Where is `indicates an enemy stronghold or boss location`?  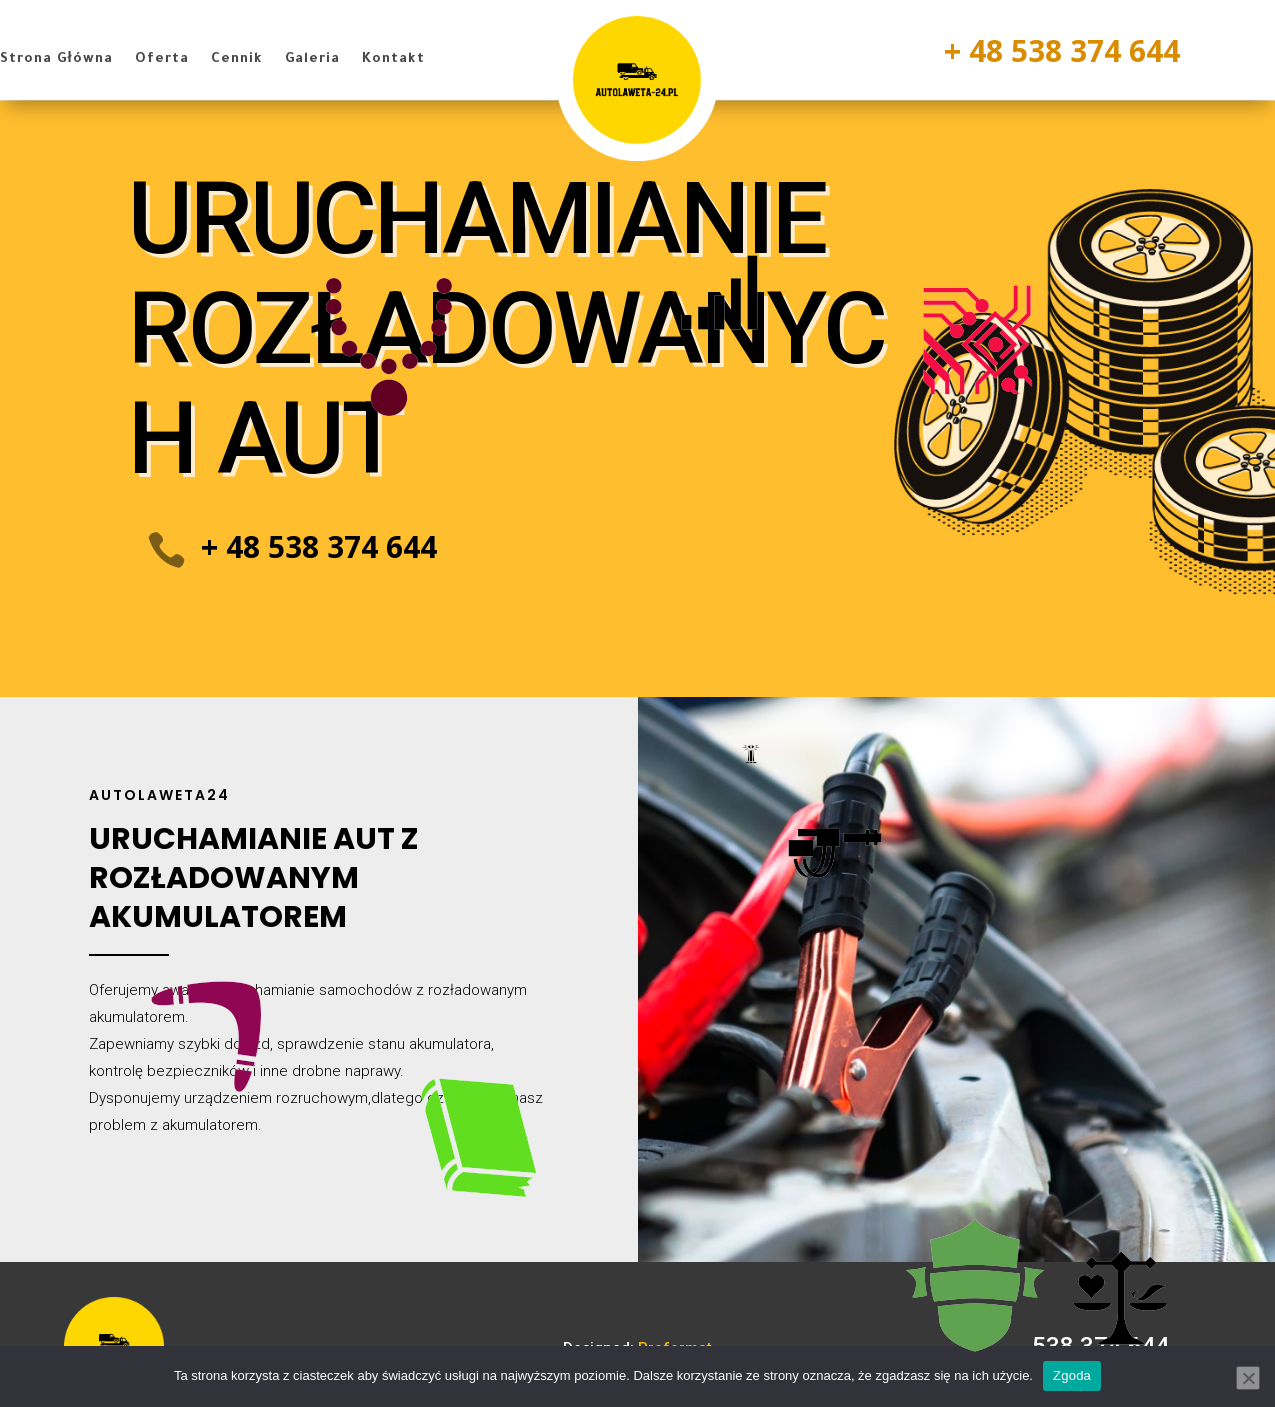
indicates an enemy stronghold or boss location is located at coordinates (751, 754).